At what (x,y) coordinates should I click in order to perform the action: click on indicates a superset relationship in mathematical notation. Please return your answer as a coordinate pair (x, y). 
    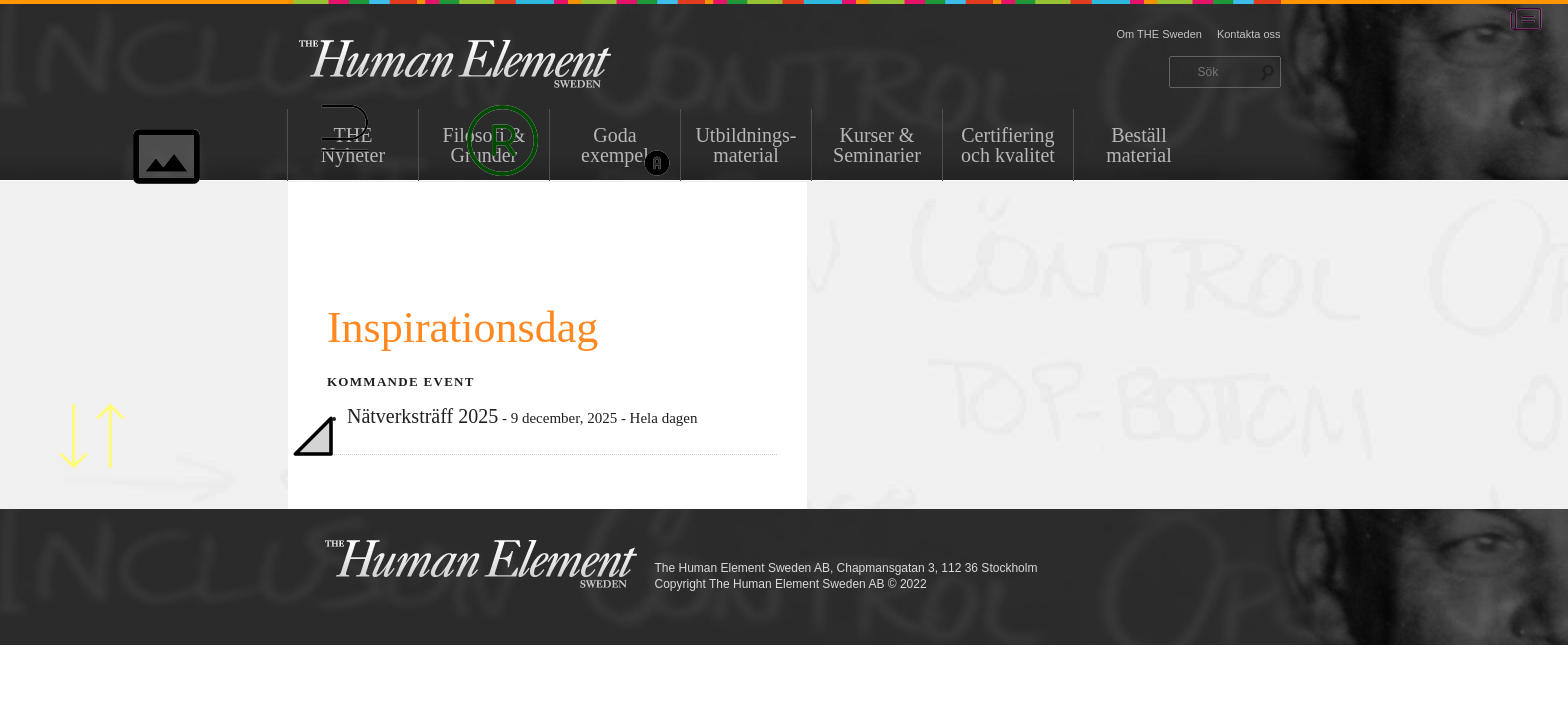
    Looking at the image, I should click on (343, 129).